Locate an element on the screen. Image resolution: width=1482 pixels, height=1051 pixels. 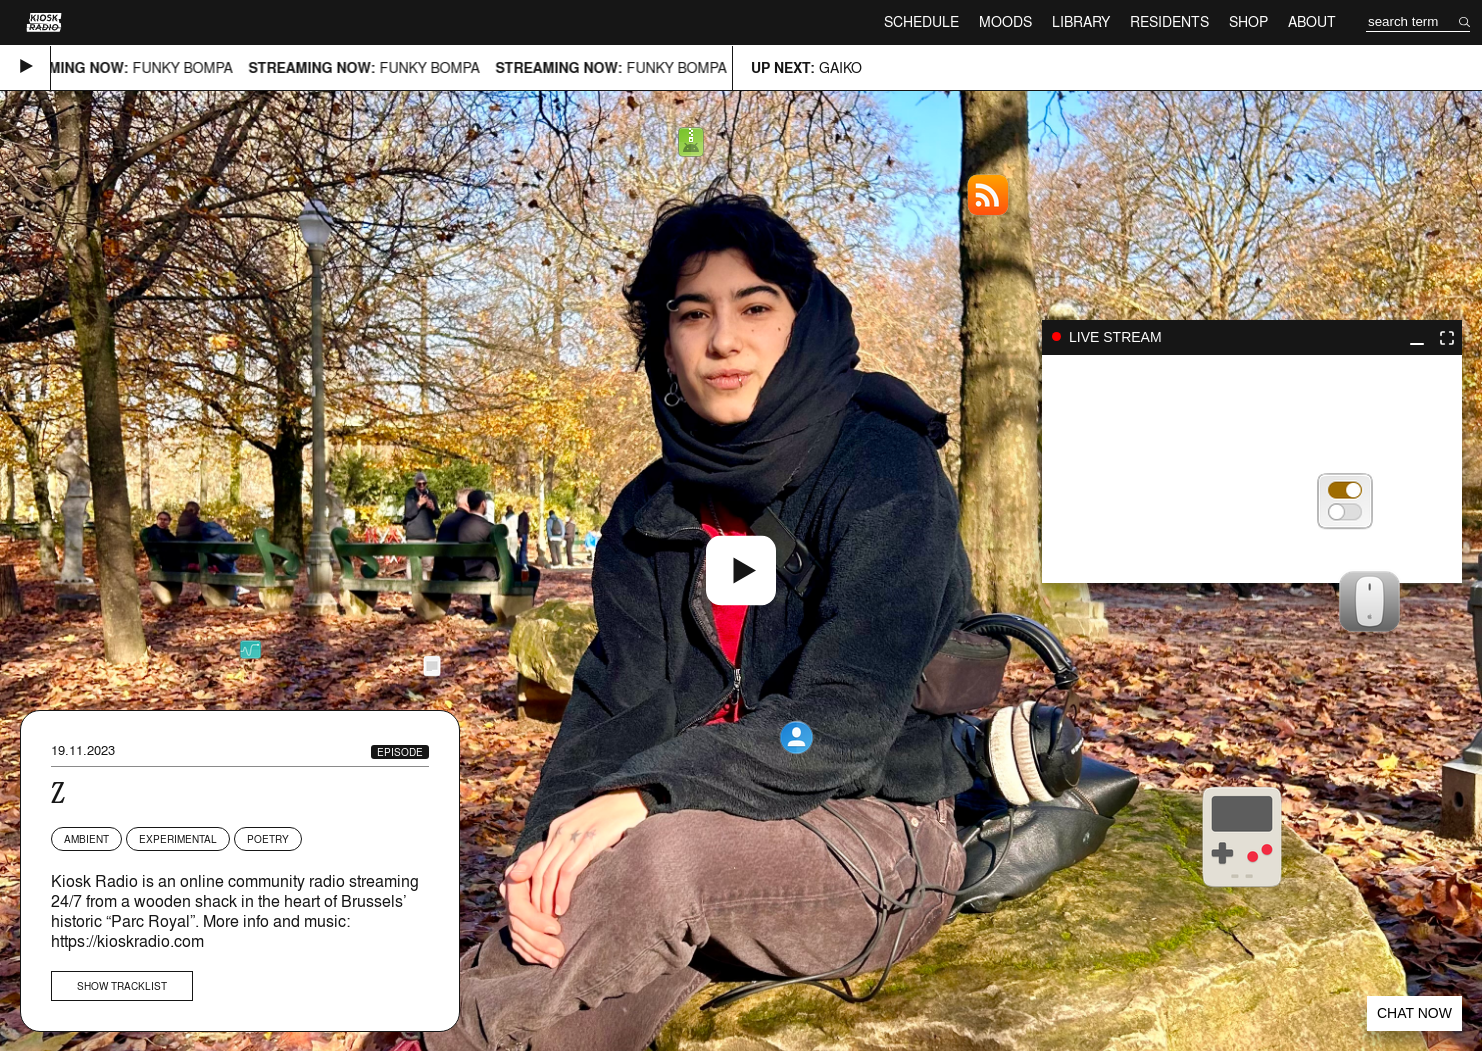
open rss feed reader app is located at coordinates (988, 195).